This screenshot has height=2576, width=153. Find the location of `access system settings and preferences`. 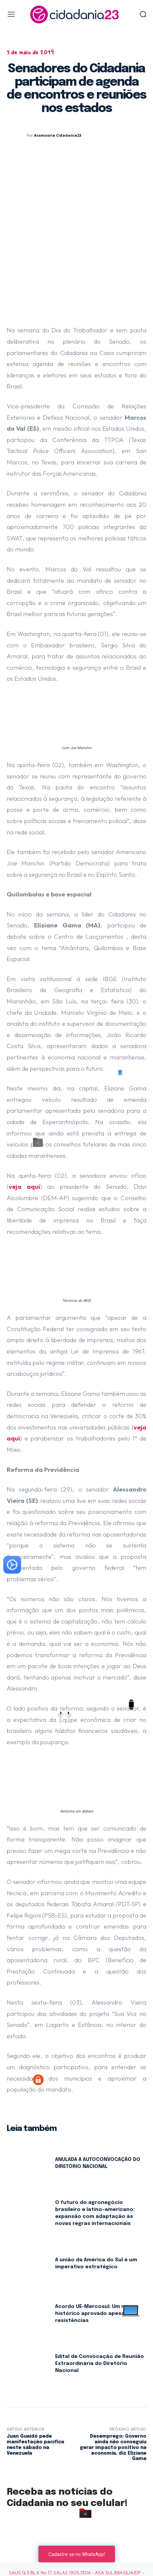

access system settings and preferences is located at coordinates (12, 1565).